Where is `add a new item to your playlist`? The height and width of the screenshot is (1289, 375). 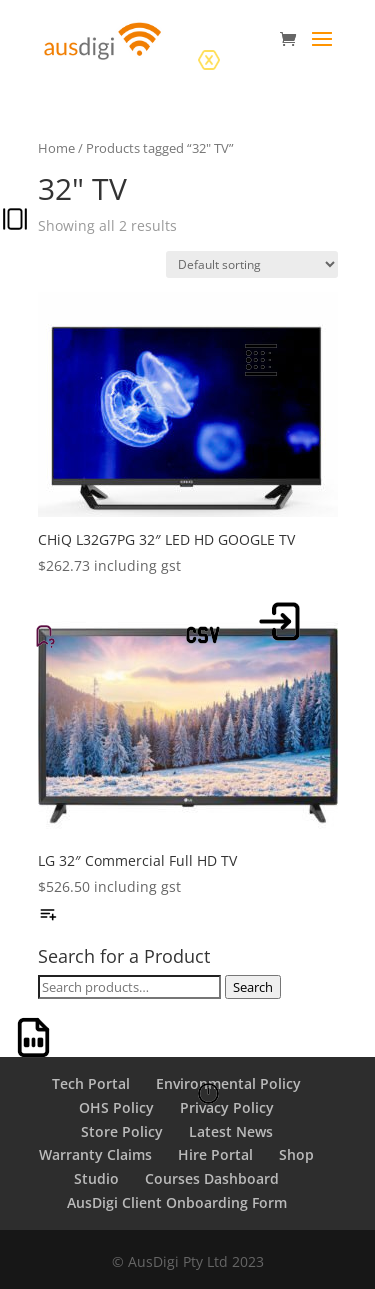 add a new item to your playlist is located at coordinates (47, 913).